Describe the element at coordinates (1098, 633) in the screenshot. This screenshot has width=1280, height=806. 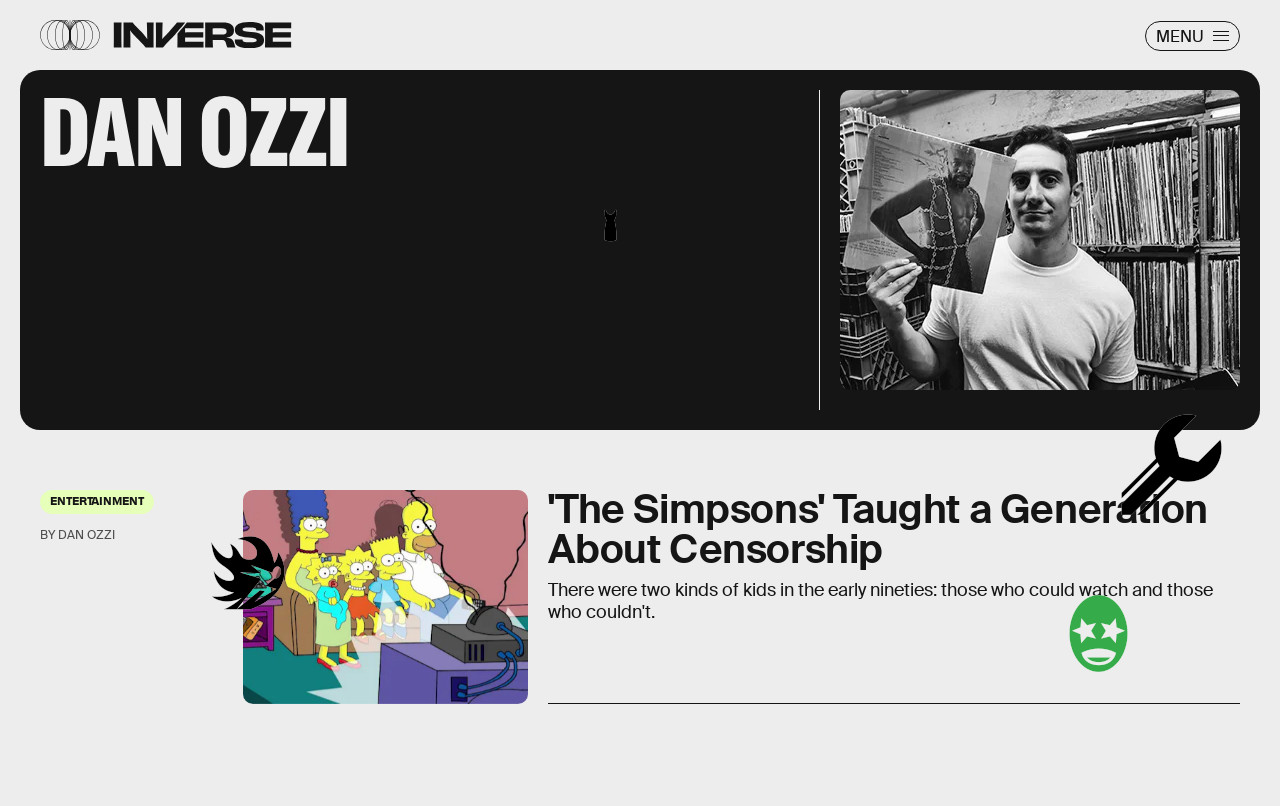
I see `indicates an excited or amazed reaction` at that location.